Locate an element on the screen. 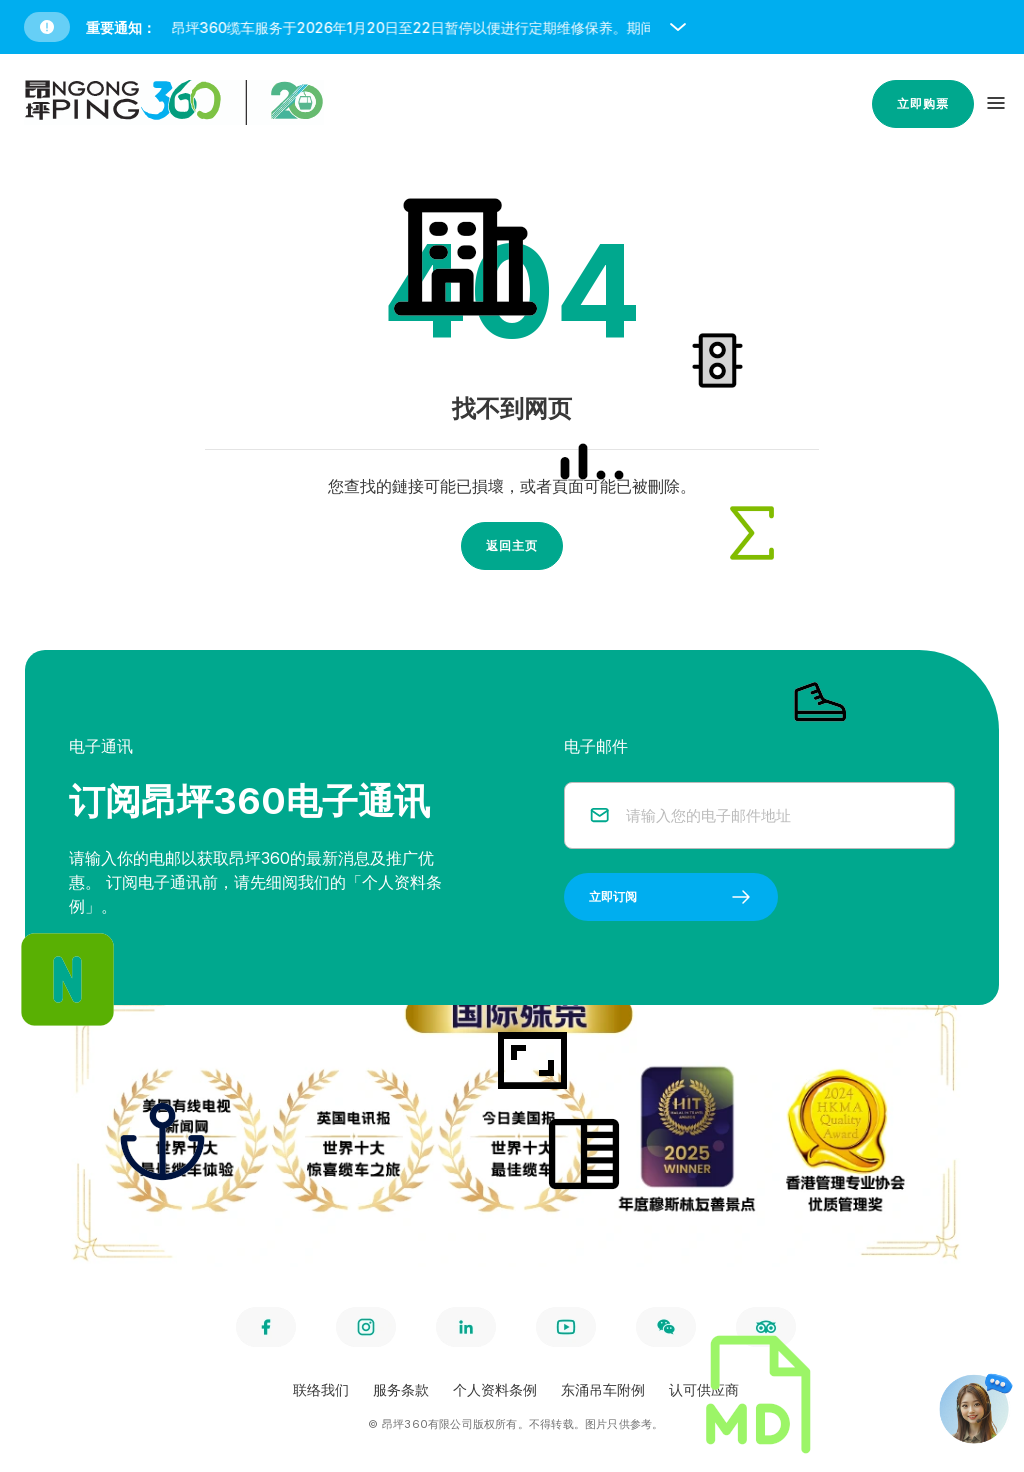  adjust aspect ratio settings is located at coordinates (532, 1060).